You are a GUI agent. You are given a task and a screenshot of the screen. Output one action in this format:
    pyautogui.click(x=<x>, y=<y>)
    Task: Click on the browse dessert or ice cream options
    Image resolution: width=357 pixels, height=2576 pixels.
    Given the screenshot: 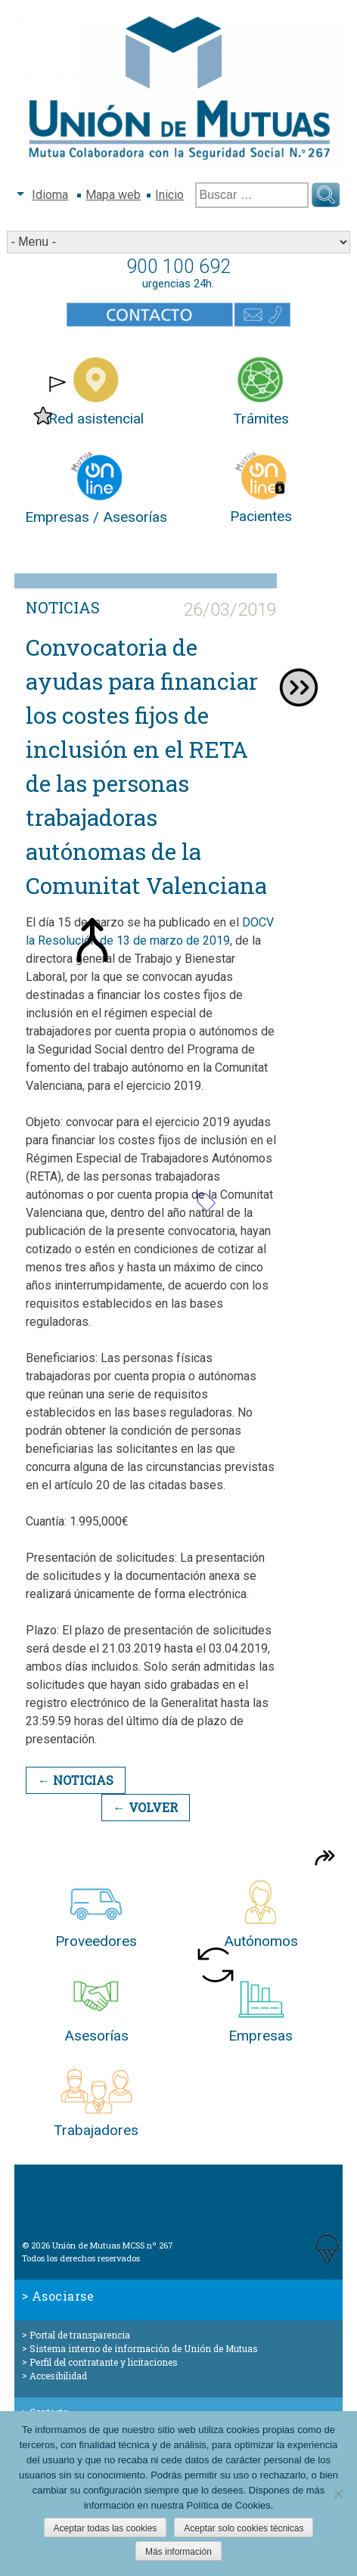 What is the action you would take?
    pyautogui.click(x=327, y=2249)
    